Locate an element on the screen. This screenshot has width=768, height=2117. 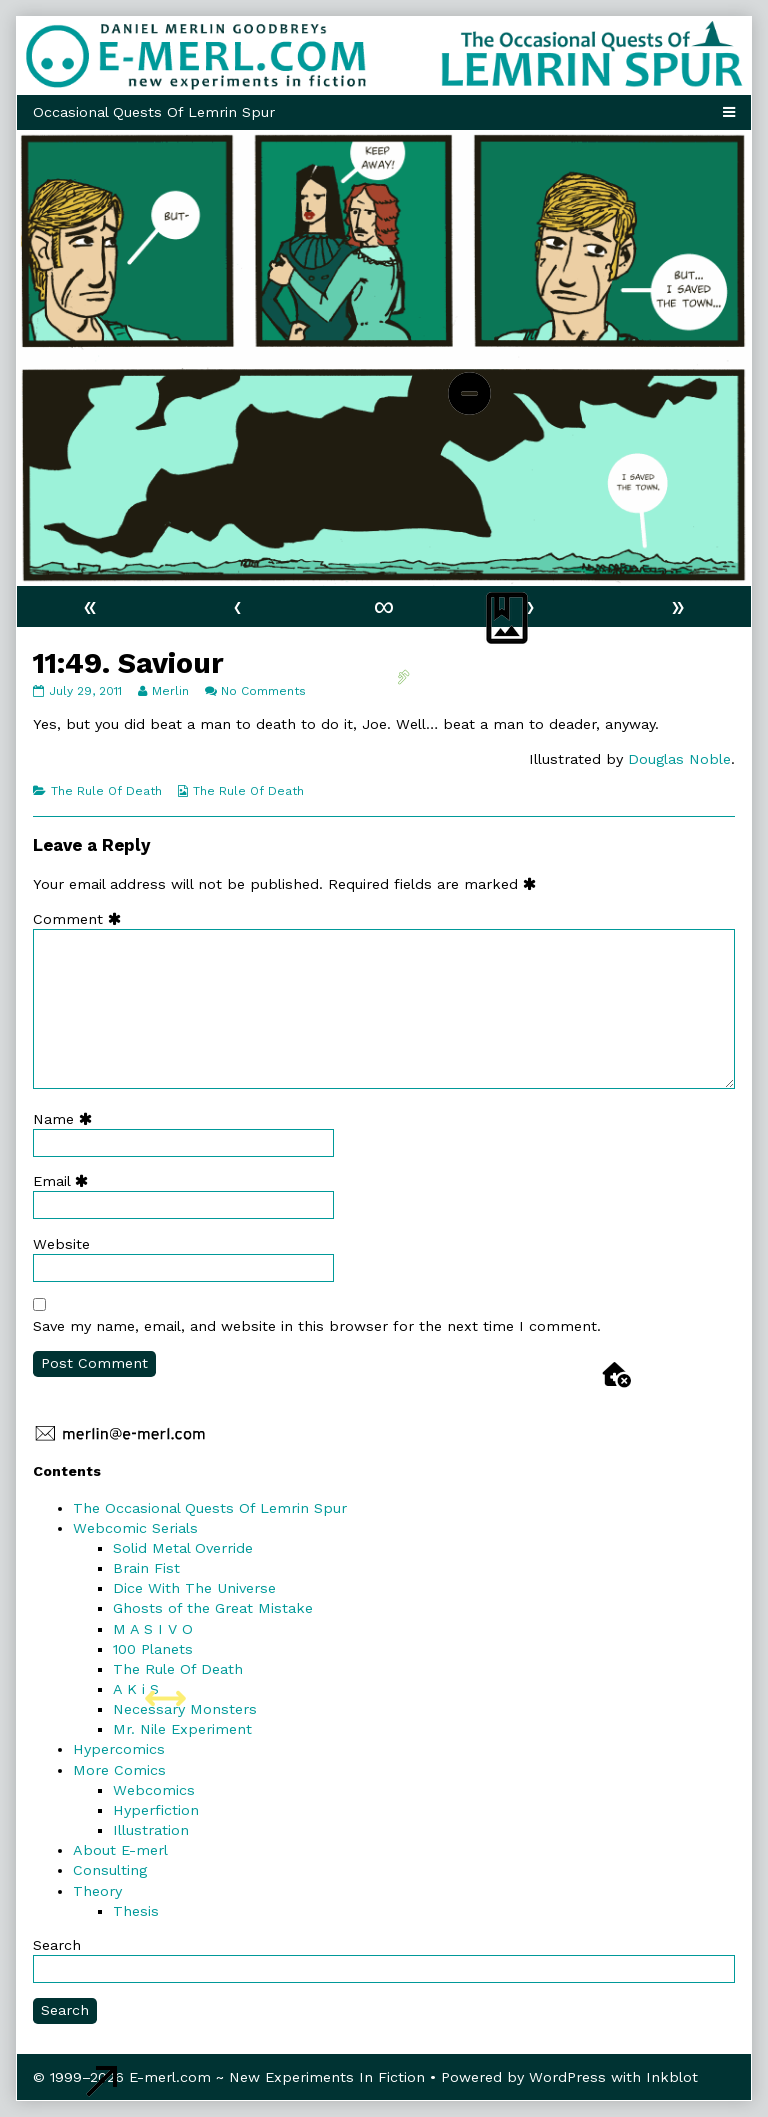
remove an item from a list is located at coordinates (469, 393).